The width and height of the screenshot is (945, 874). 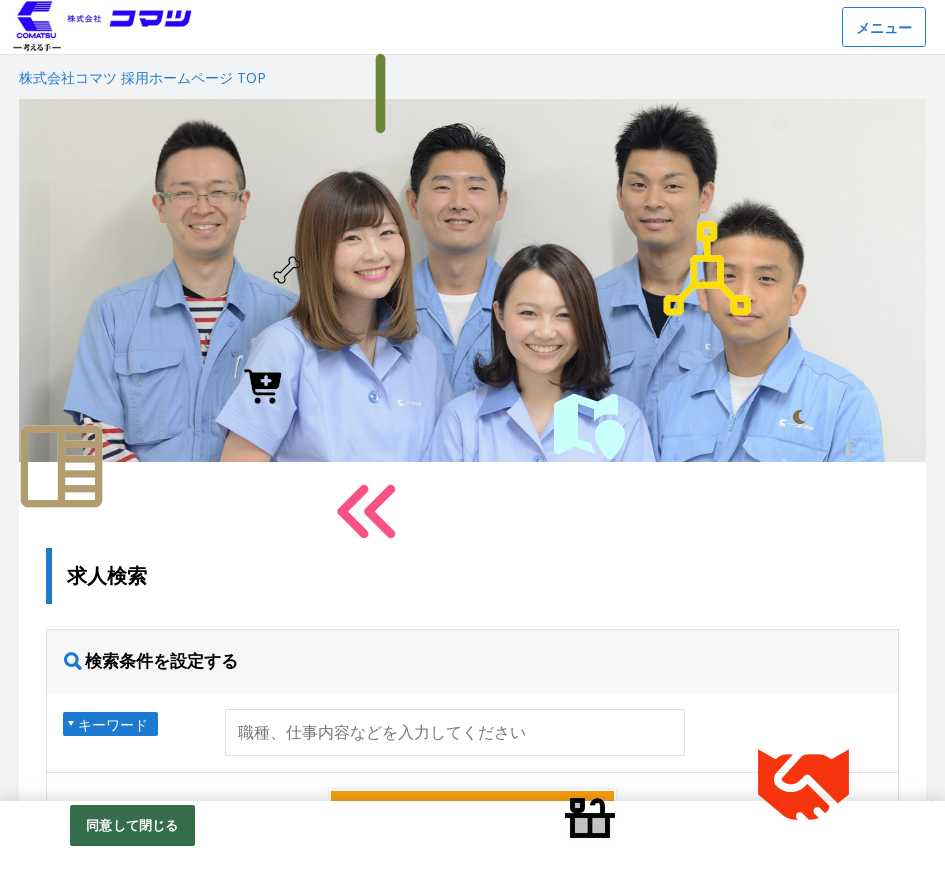 What do you see at coordinates (803, 784) in the screenshot?
I see `initiate a partnership or collaboration` at bounding box center [803, 784].